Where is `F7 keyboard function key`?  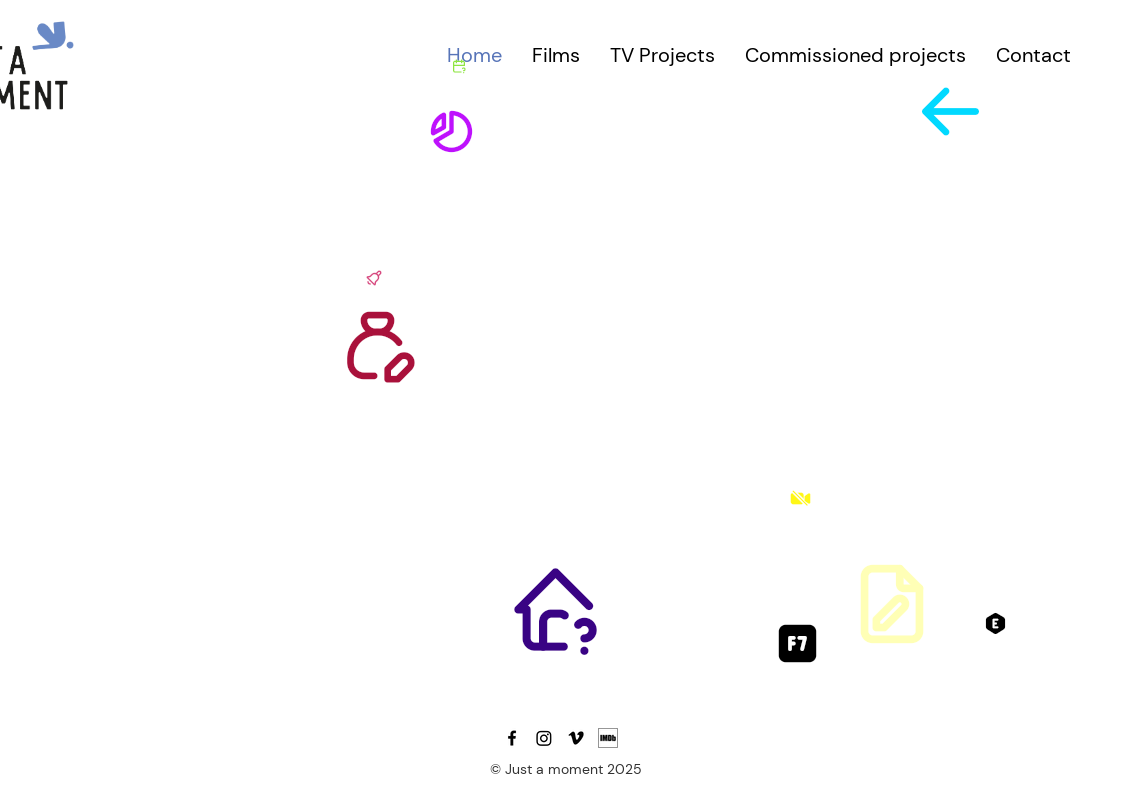
F7 keyboard function key is located at coordinates (797, 643).